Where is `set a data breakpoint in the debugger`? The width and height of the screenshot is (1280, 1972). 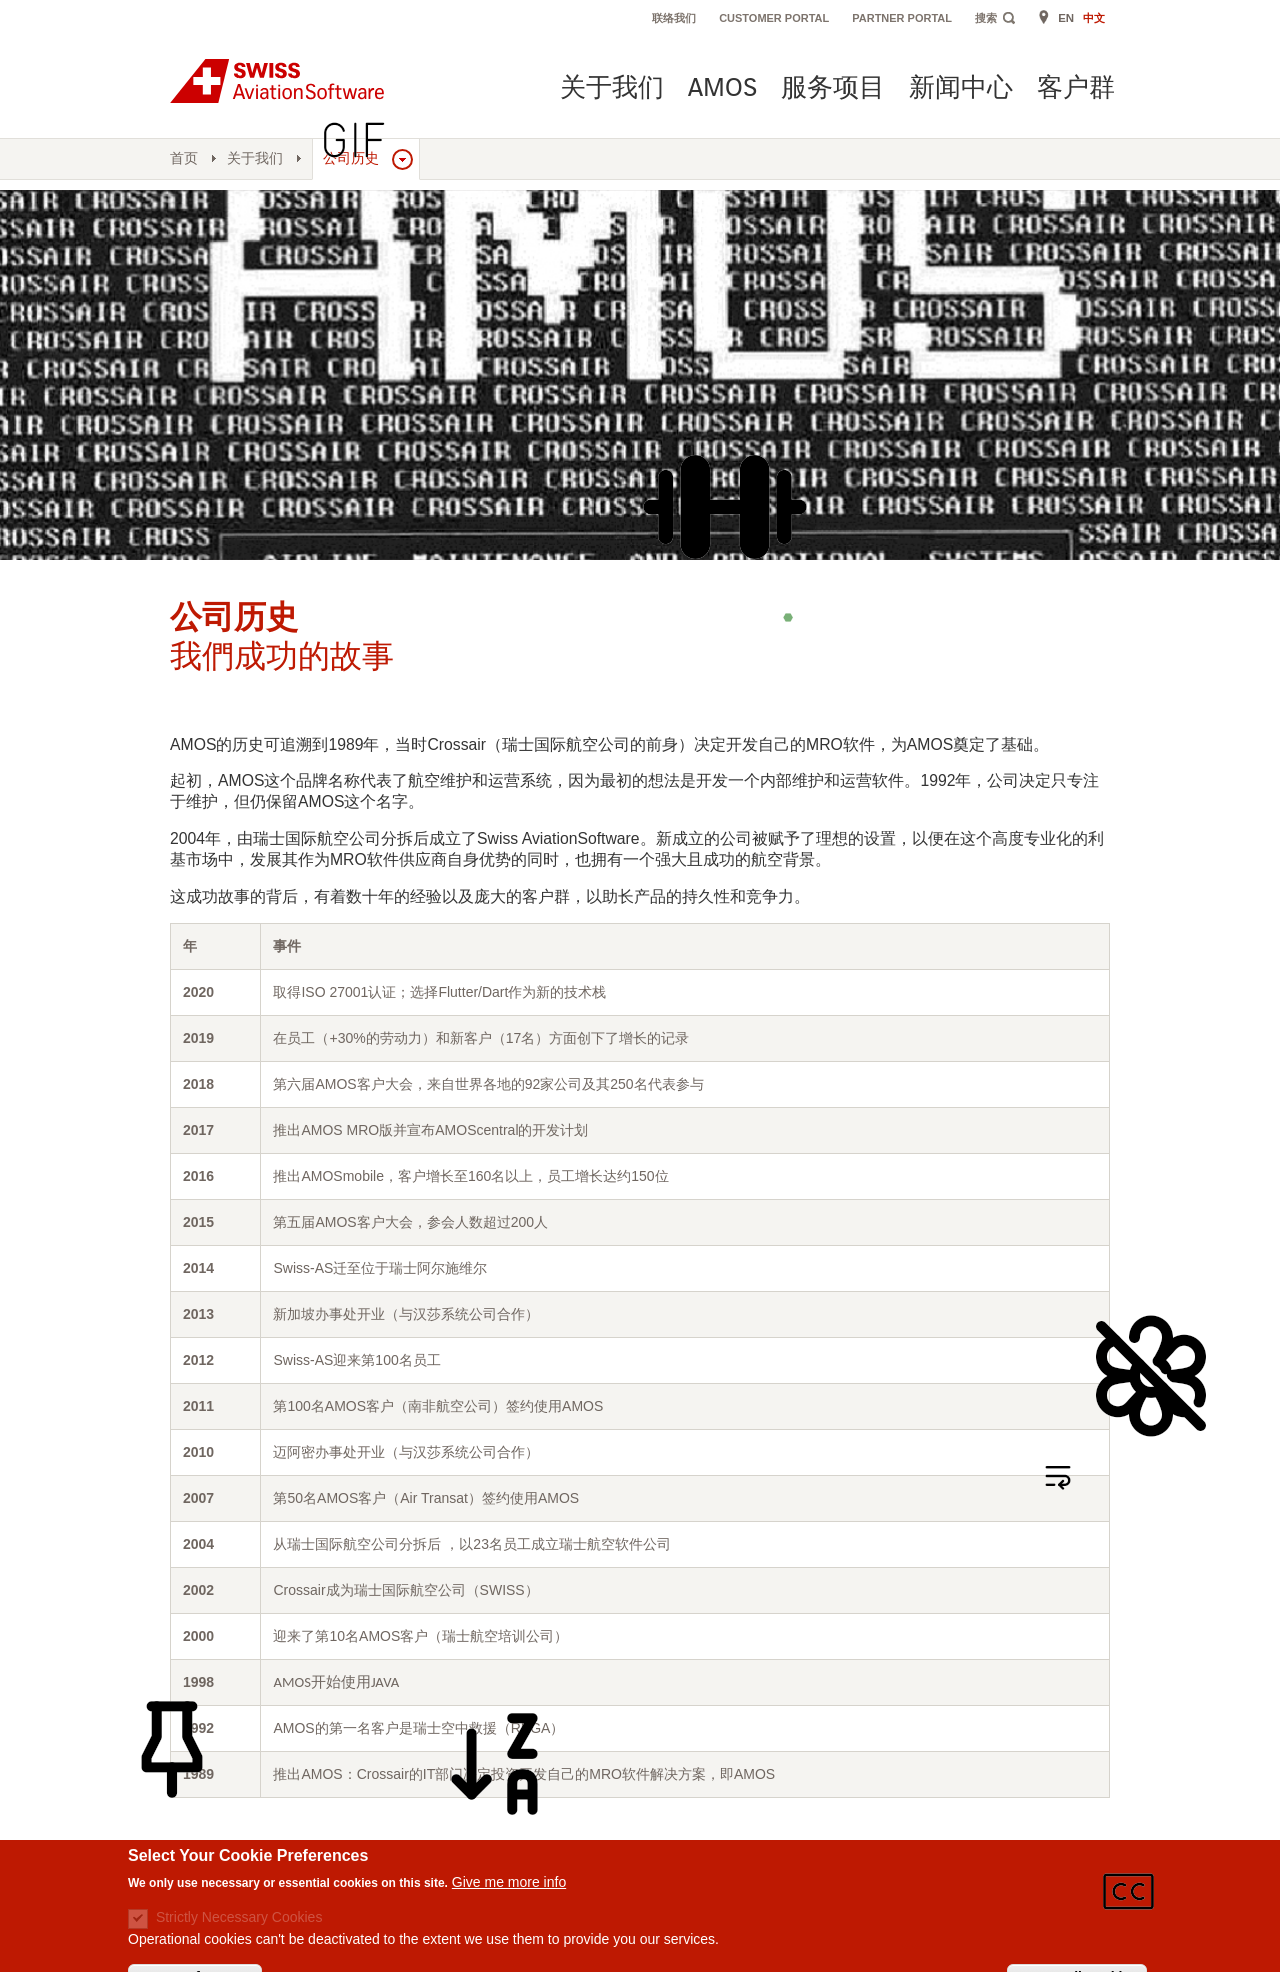
set a data breakpoint in the debugger is located at coordinates (788, 617).